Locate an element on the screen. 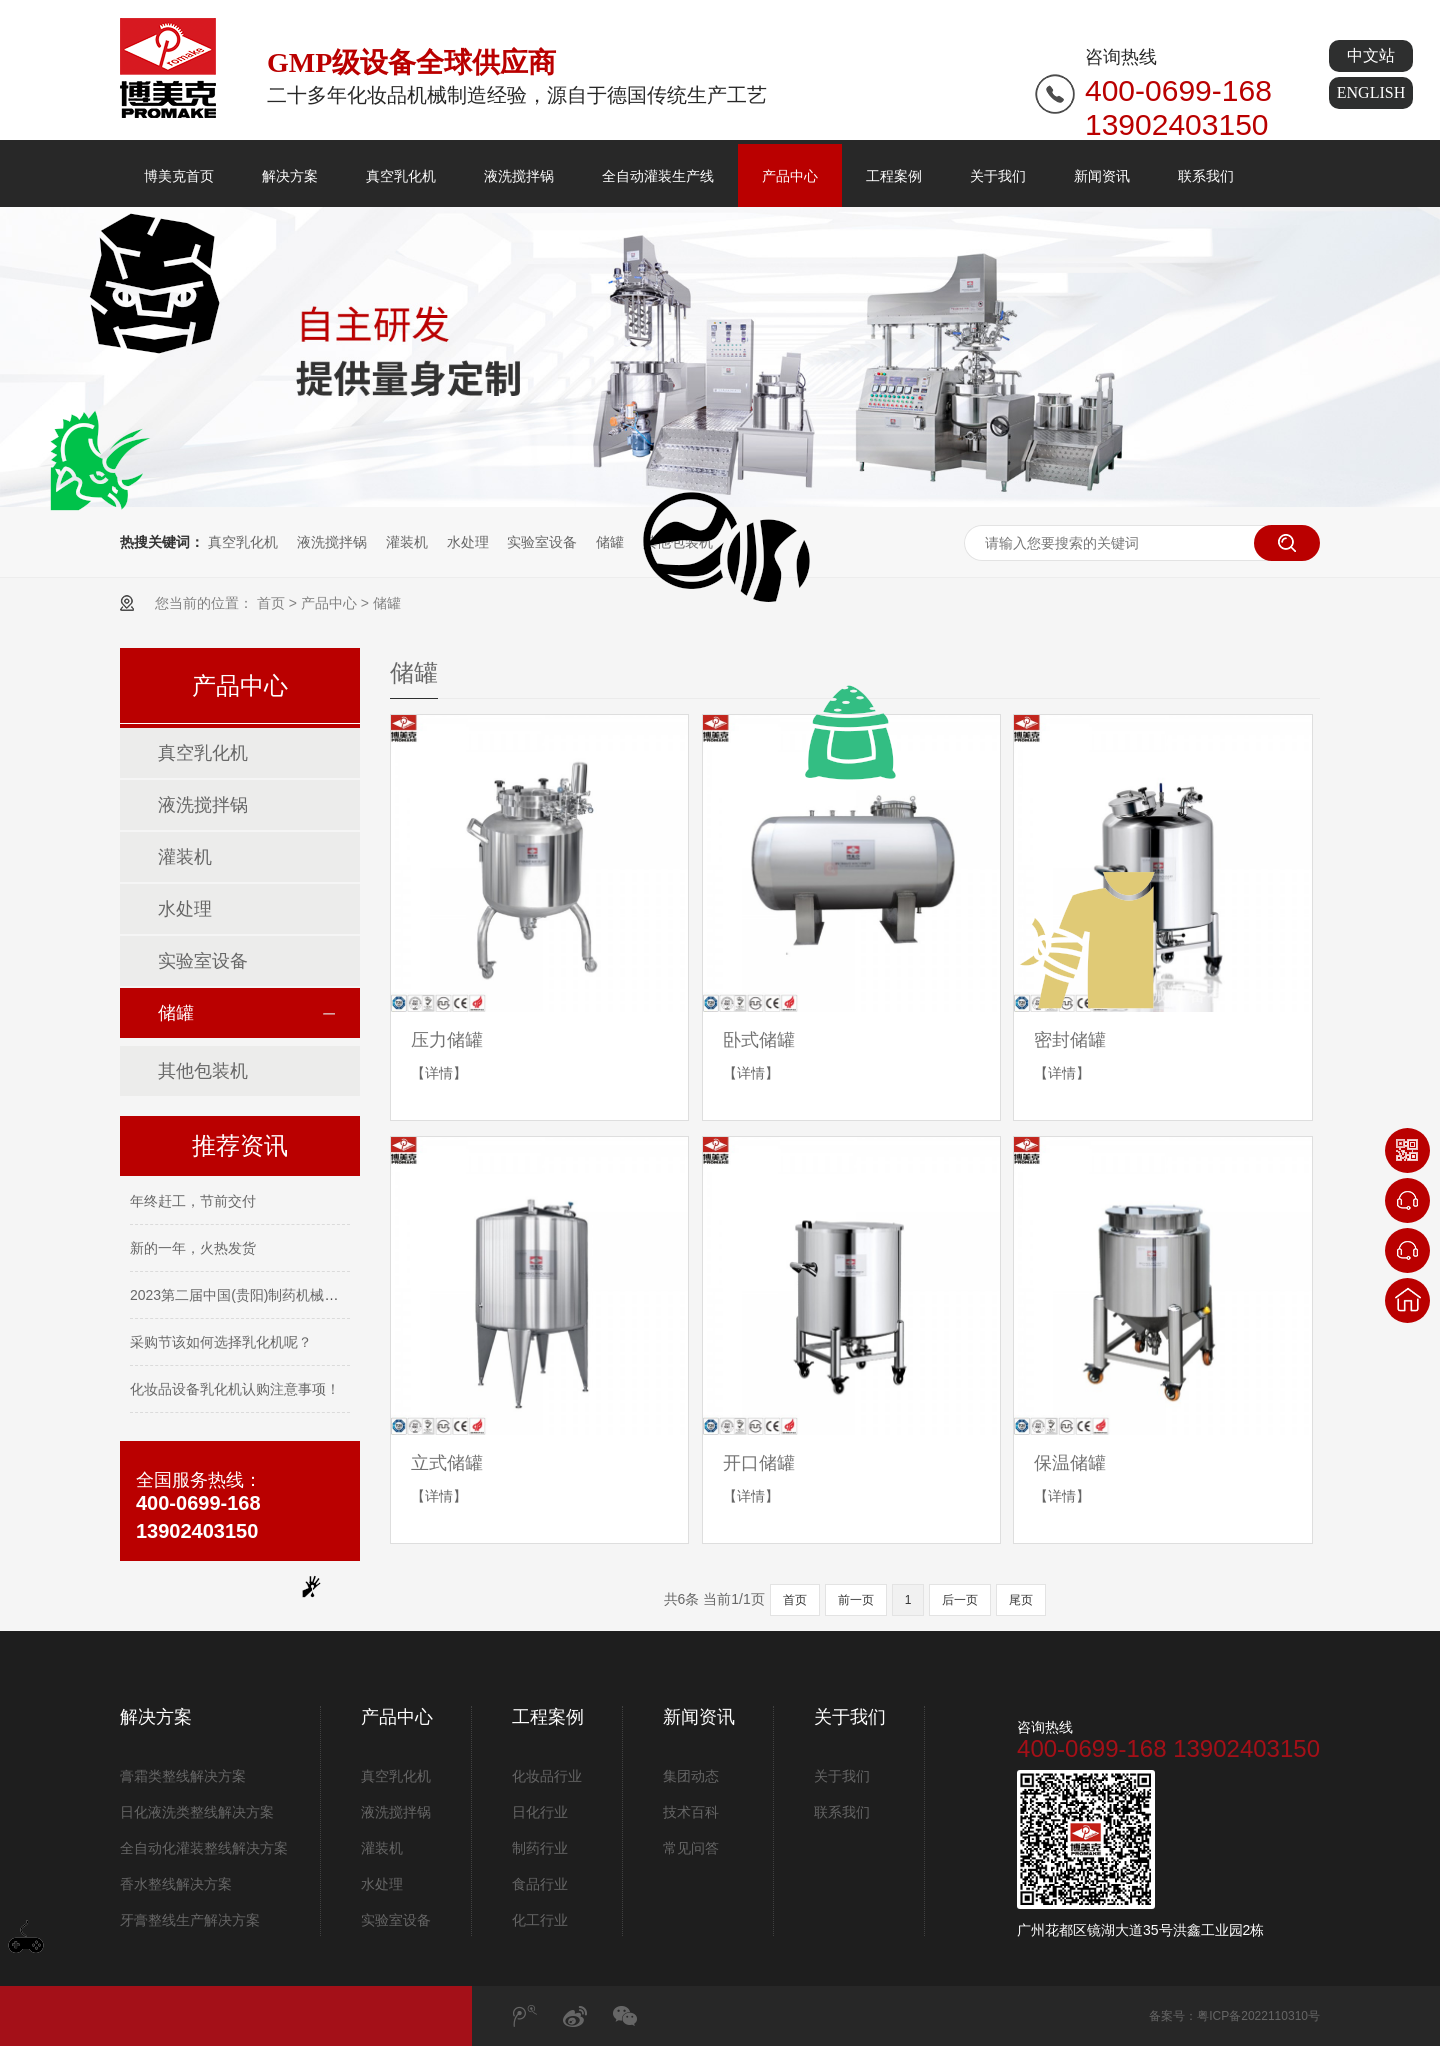  access gaming features or settings is located at coordinates (26, 1938).